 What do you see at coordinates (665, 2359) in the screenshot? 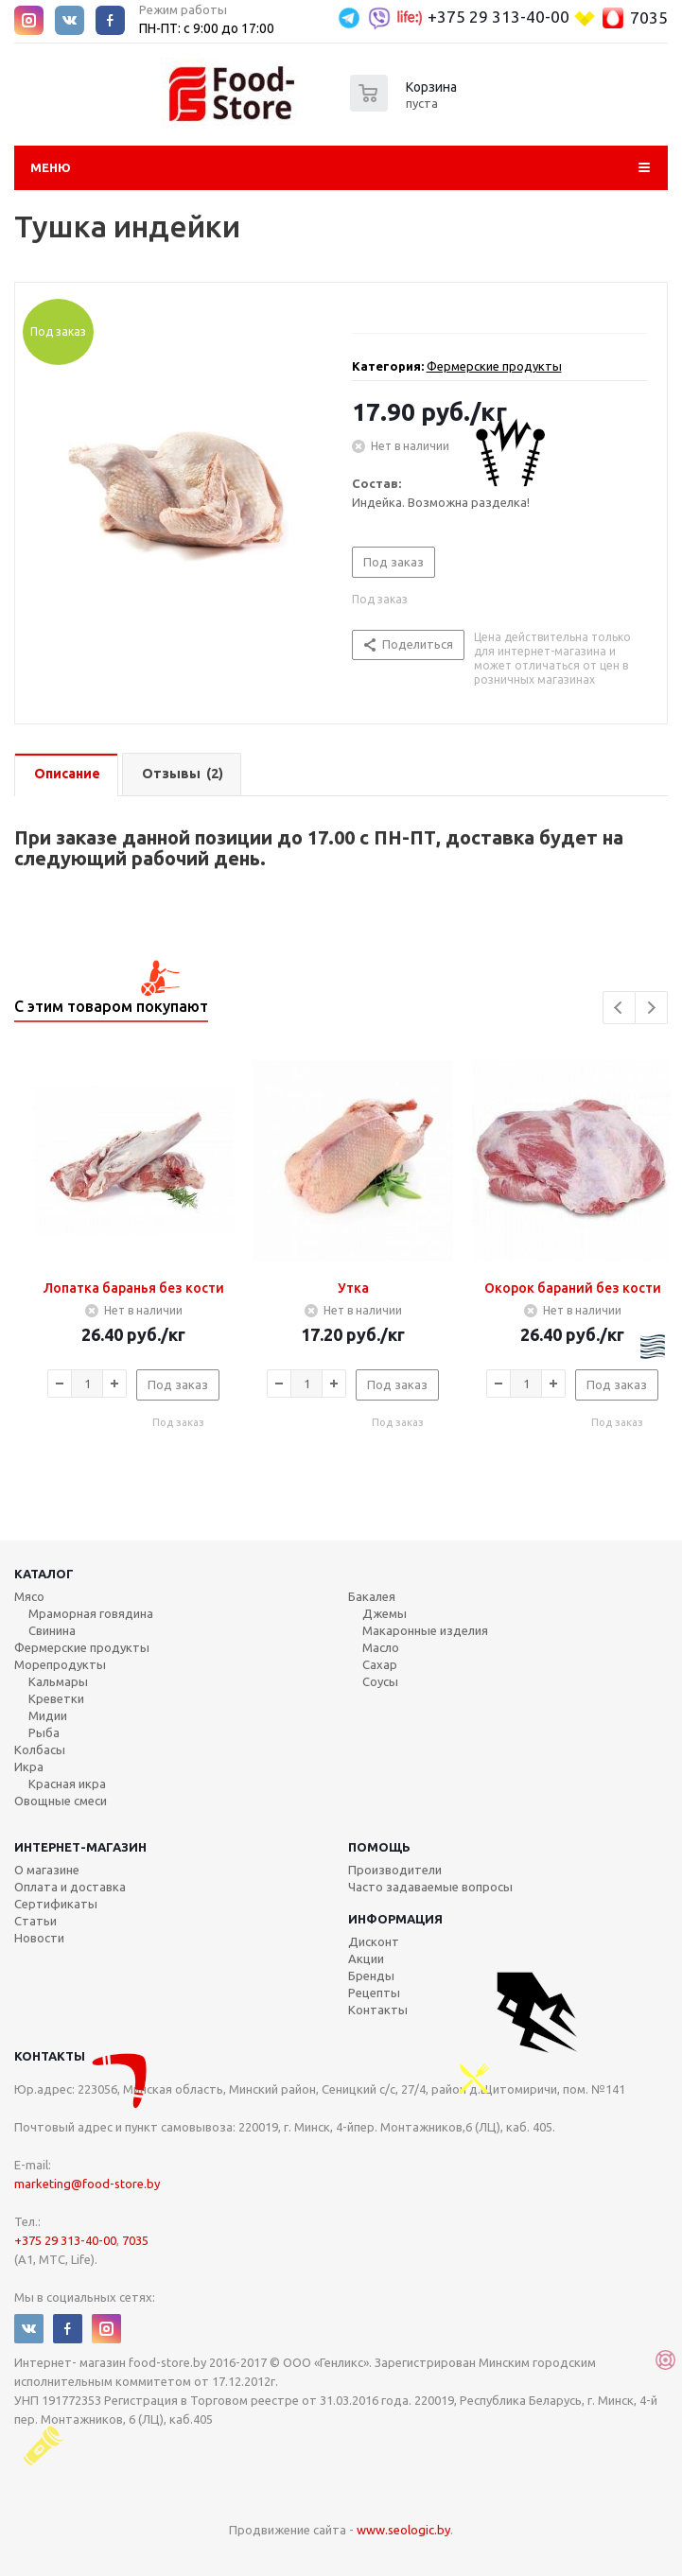
I see `target or focus indicator` at bounding box center [665, 2359].